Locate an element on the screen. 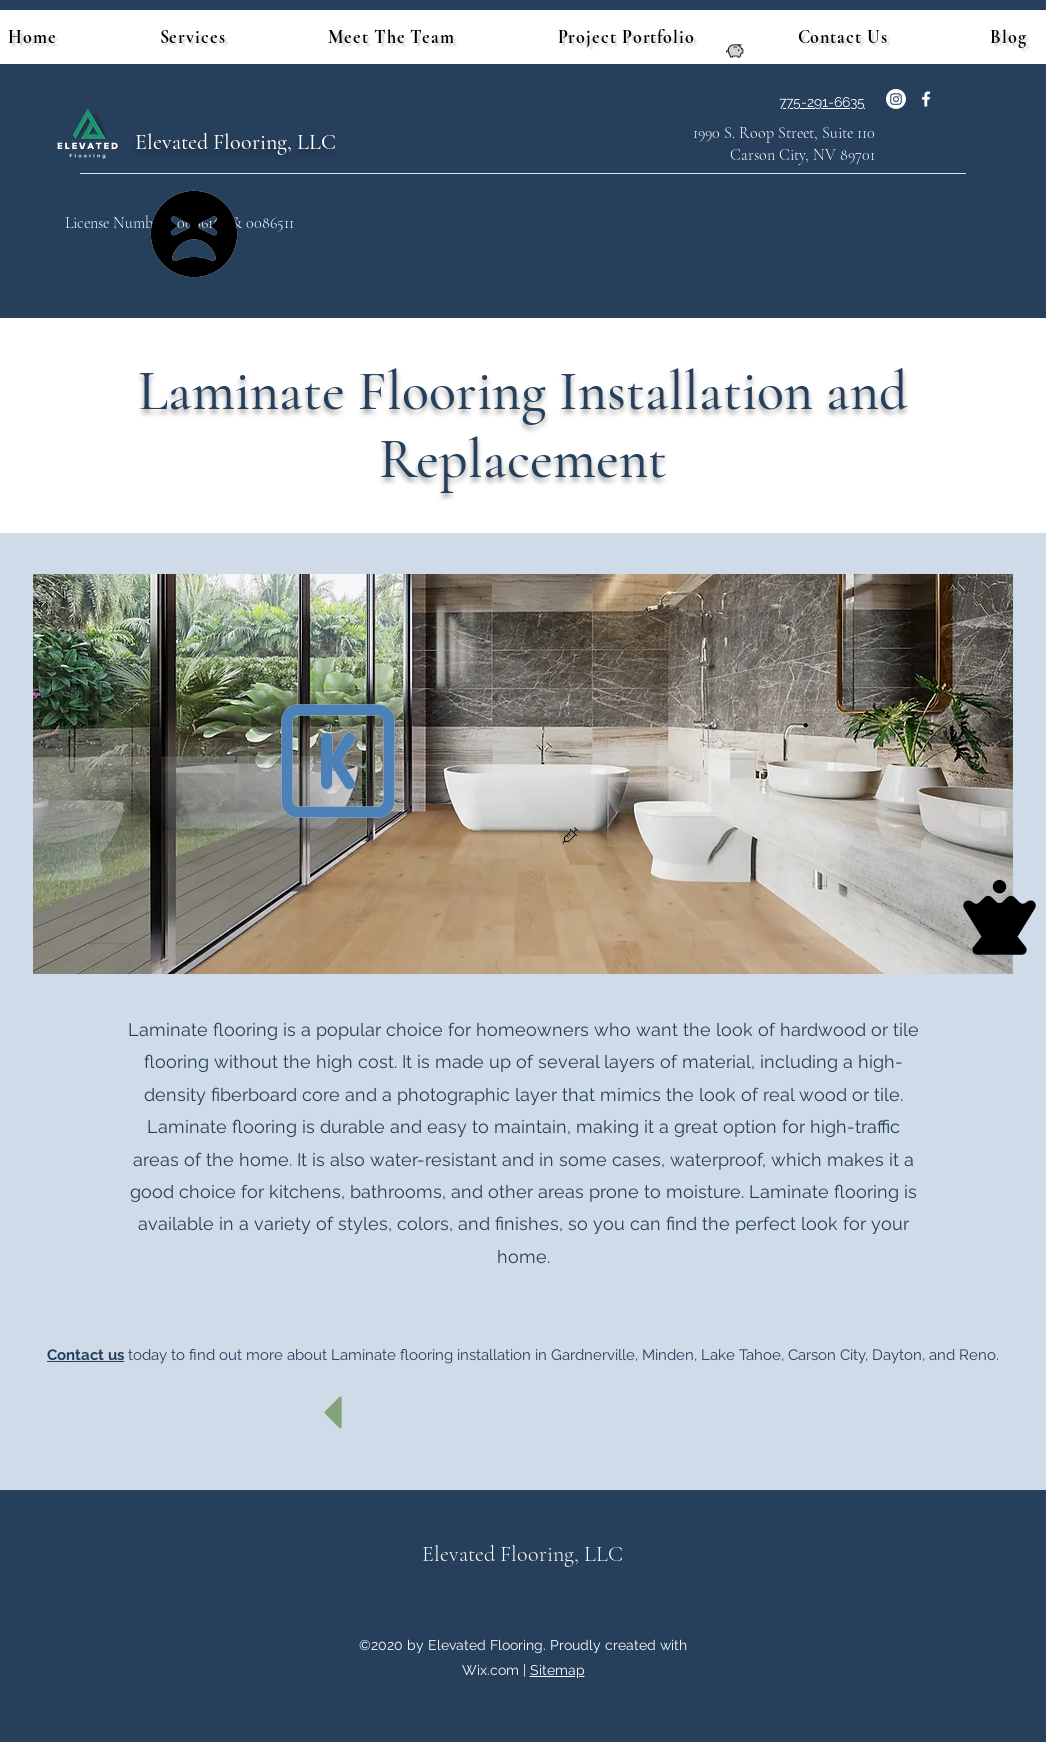  indicates user fatigue or exhaustion status is located at coordinates (194, 234).